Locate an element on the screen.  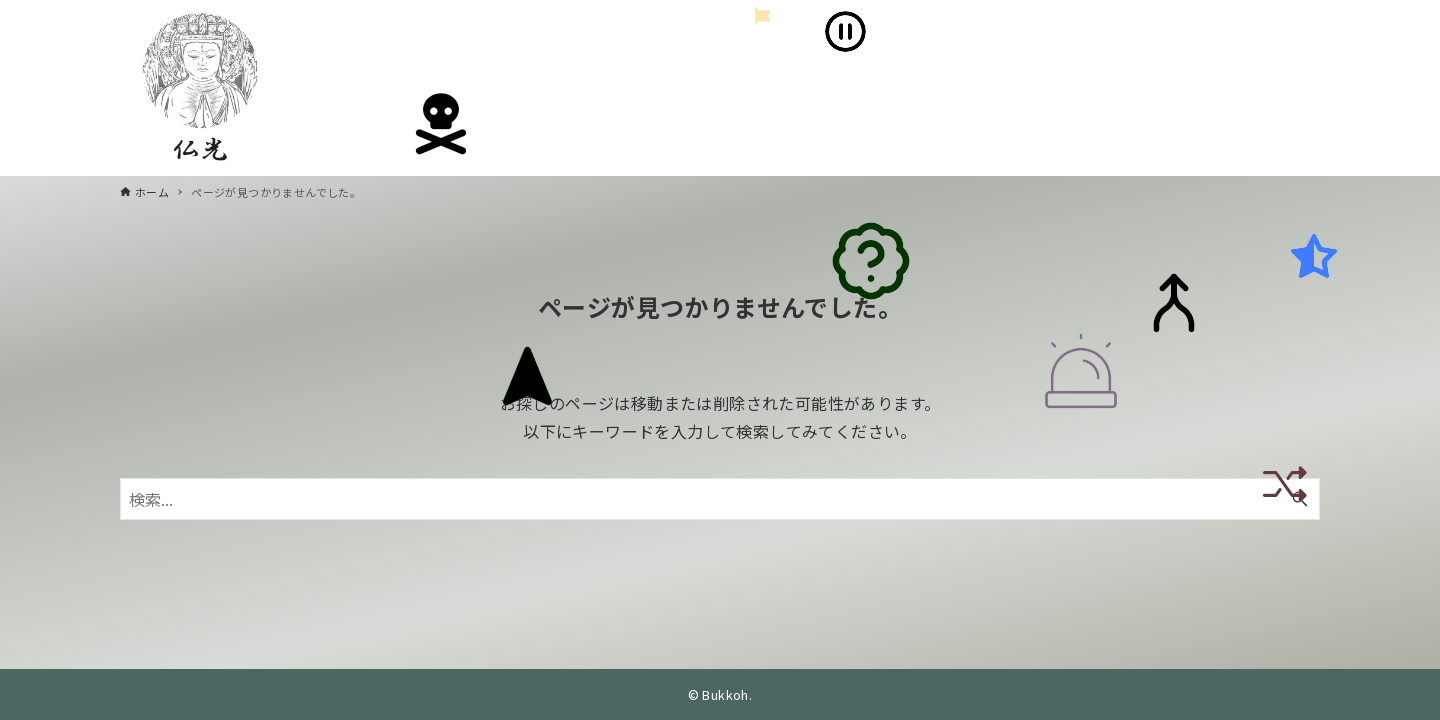
start navigation to destination is located at coordinates (527, 375).